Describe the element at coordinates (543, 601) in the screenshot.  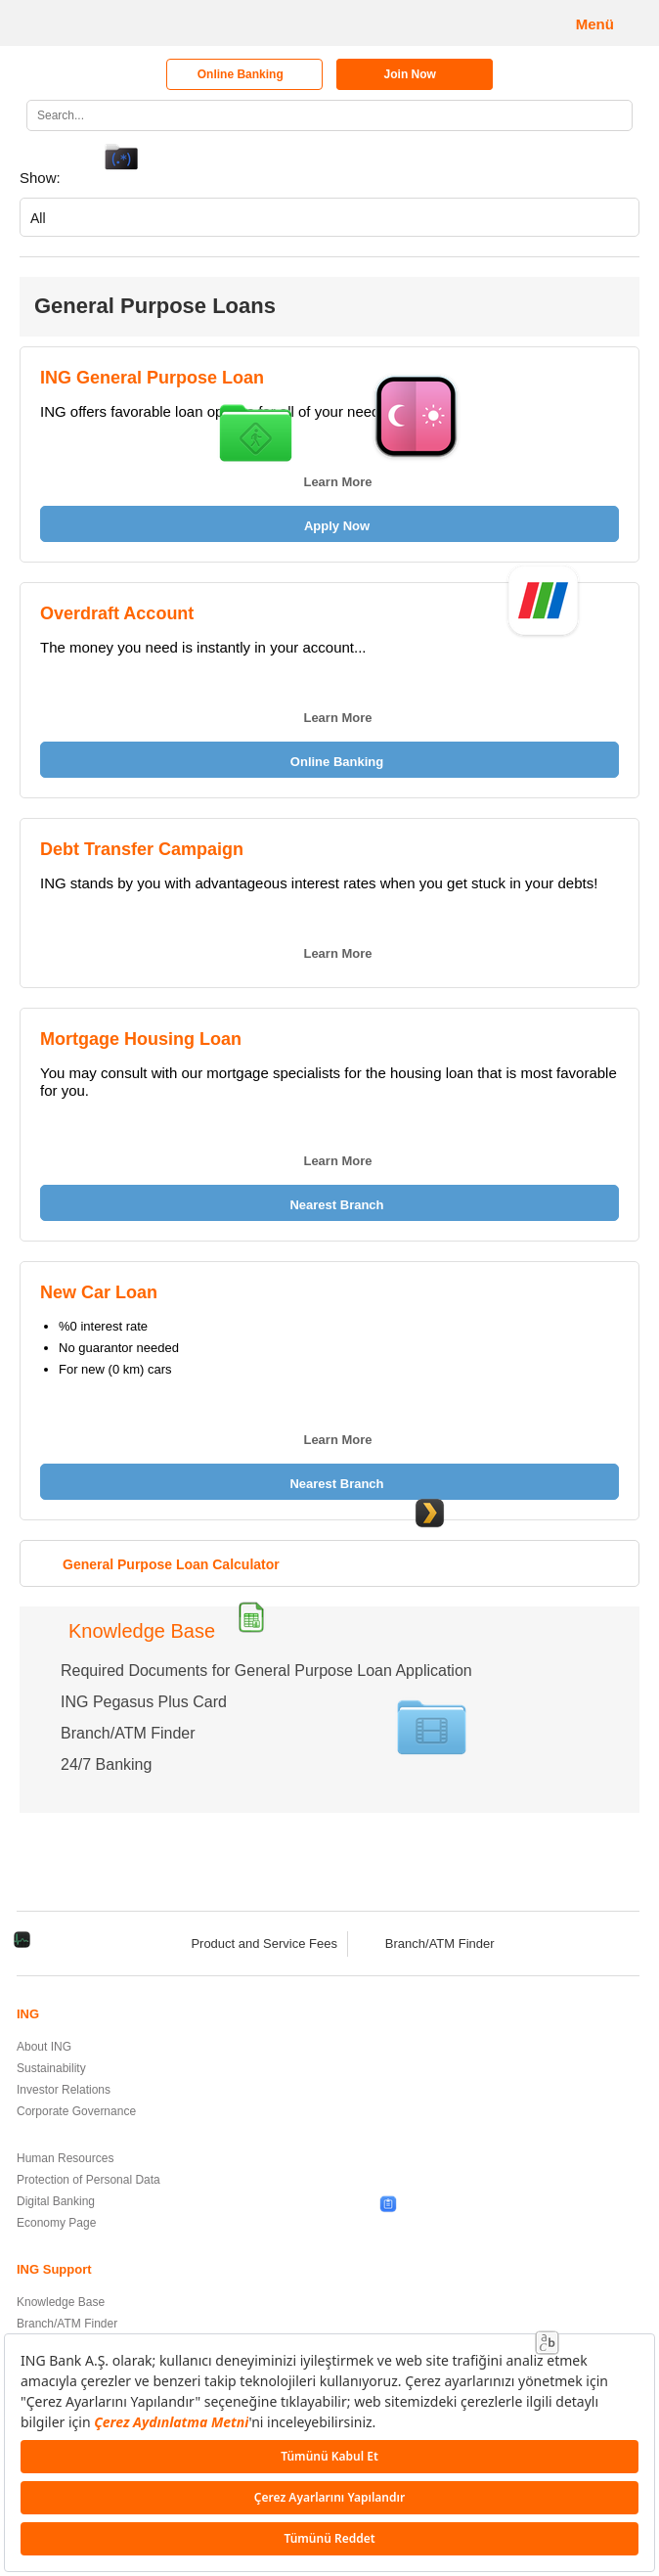
I see `open ParaView application` at that location.